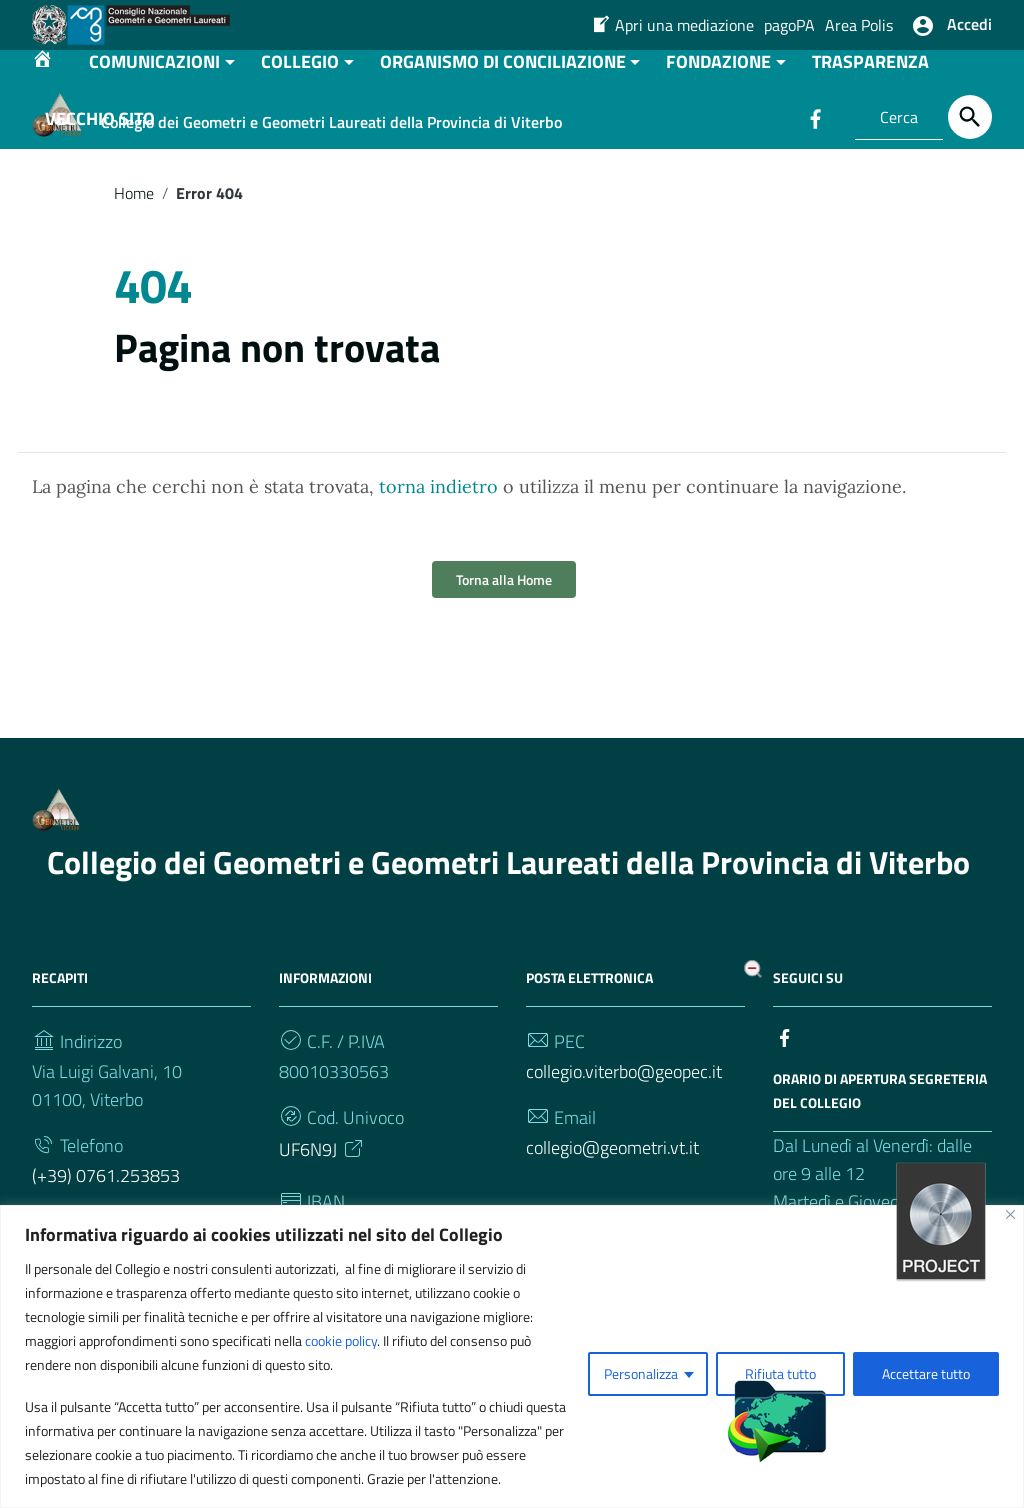 Image resolution: width=1024 pixels, height=1508 pixels. I want to click on open internet download manager files folder, so click(780, 1419).